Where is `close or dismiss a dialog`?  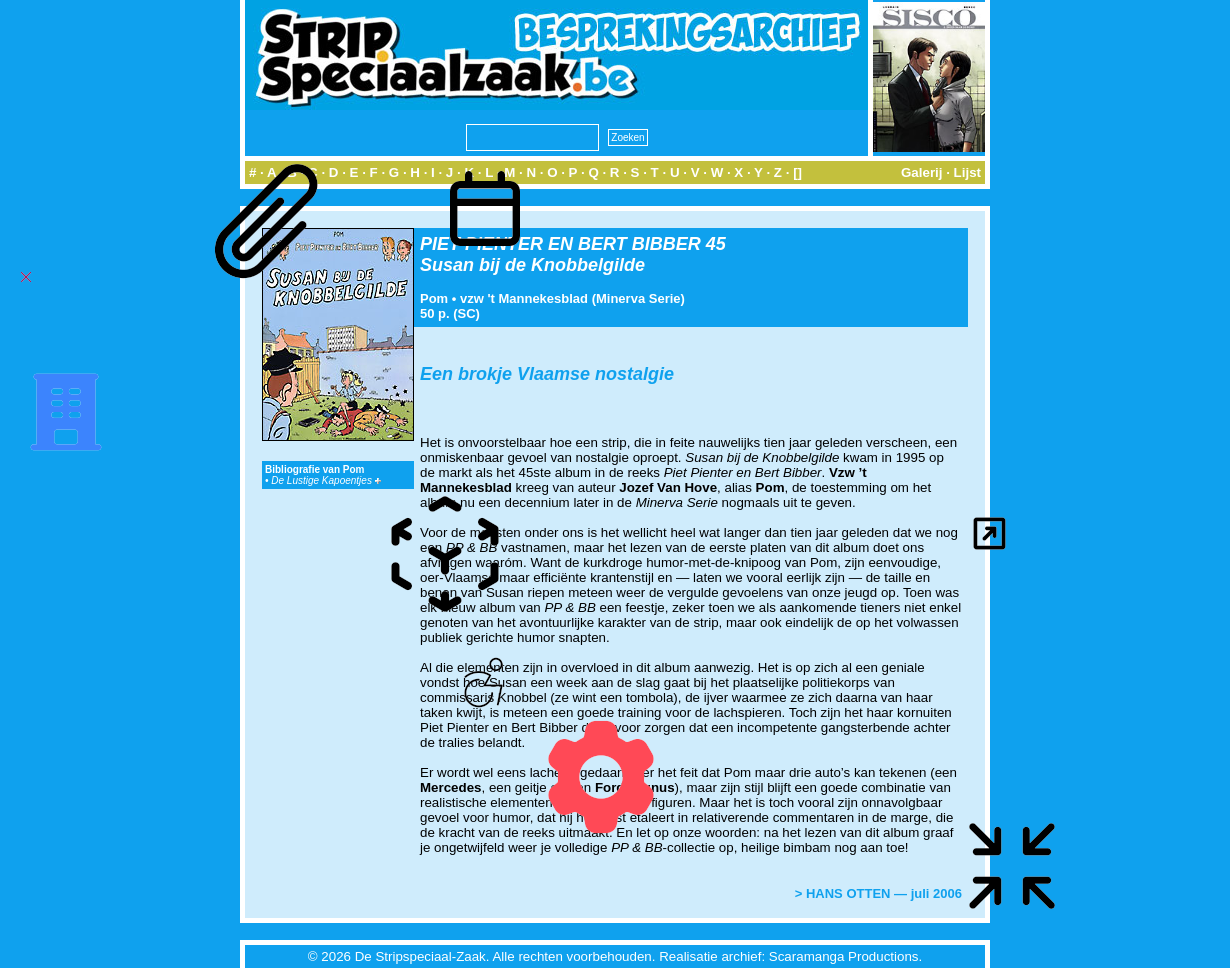
close or dismiss a dialog is located at coordinates (26, 277).